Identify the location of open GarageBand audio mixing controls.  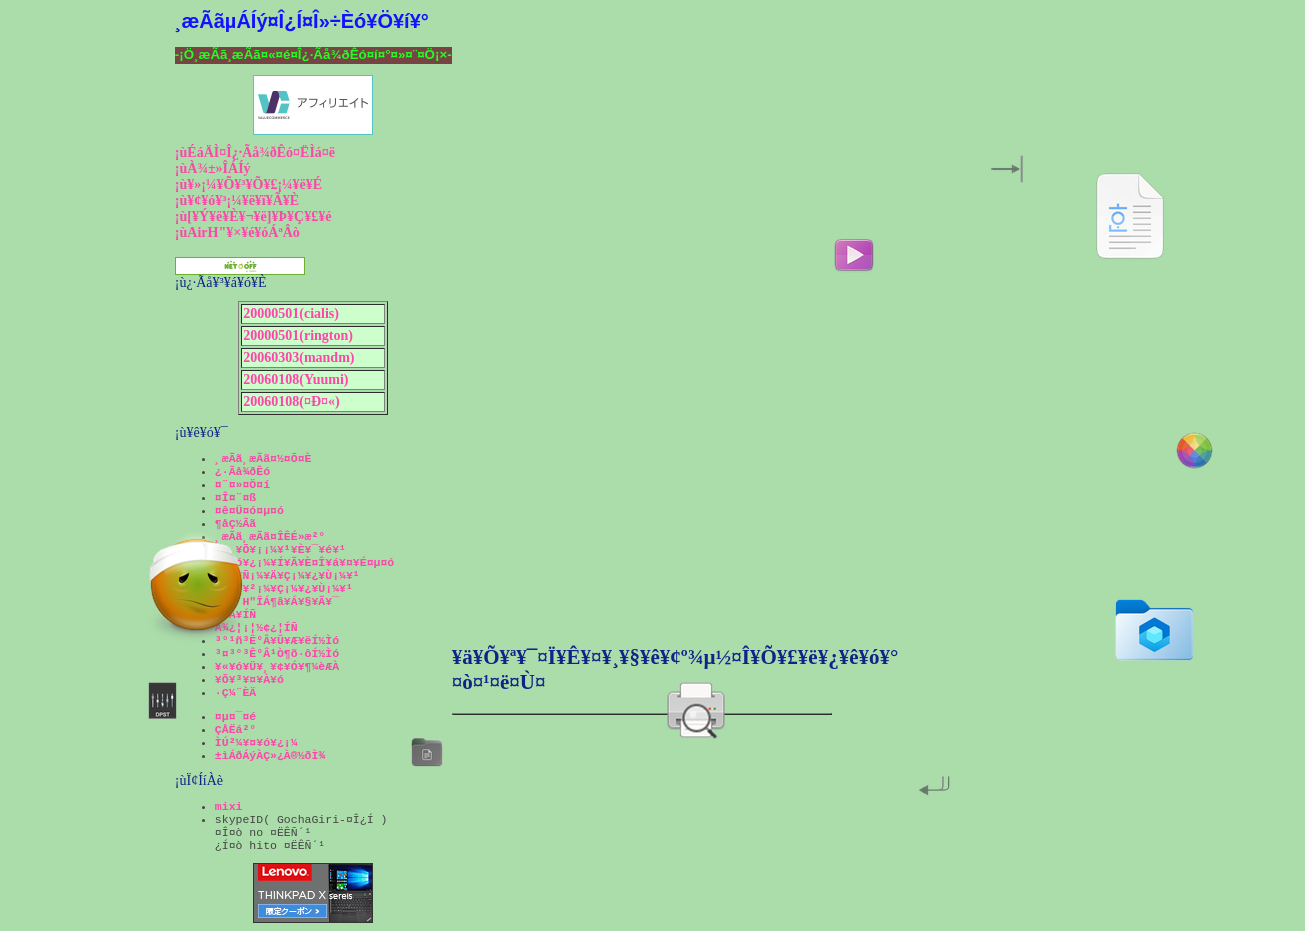
(162, 701).